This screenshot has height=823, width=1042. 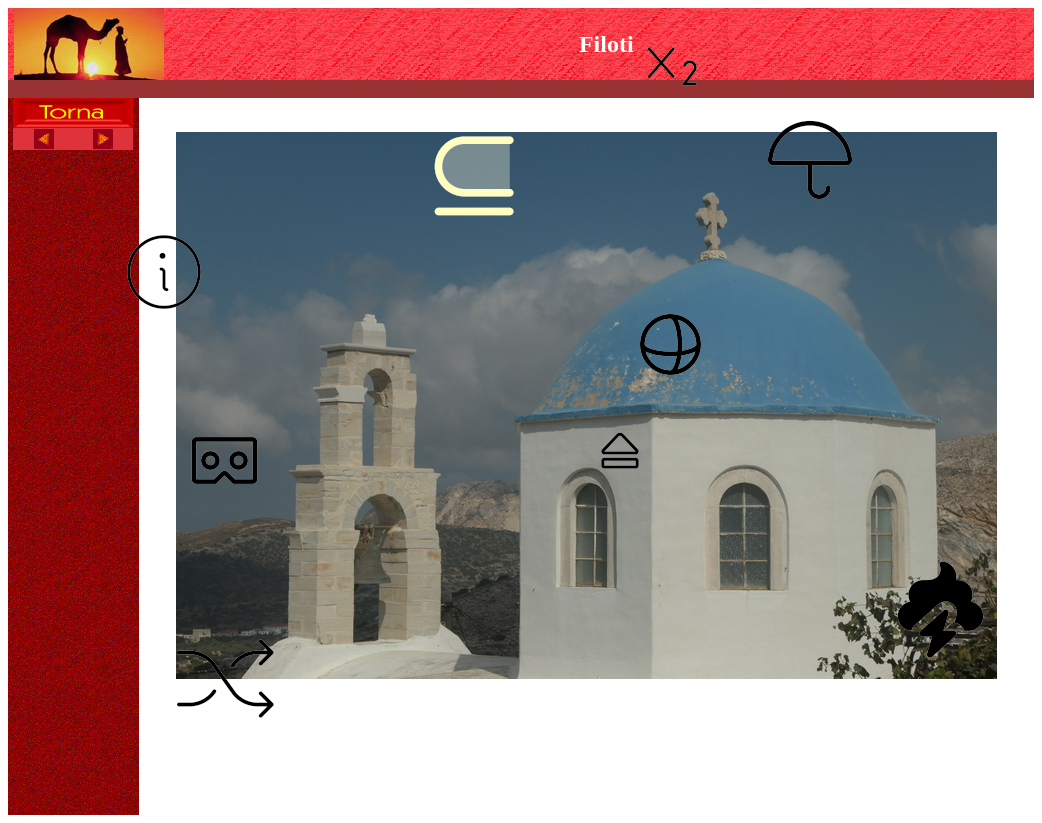 I want to click on view more information or details, so click(x=164, y=272).